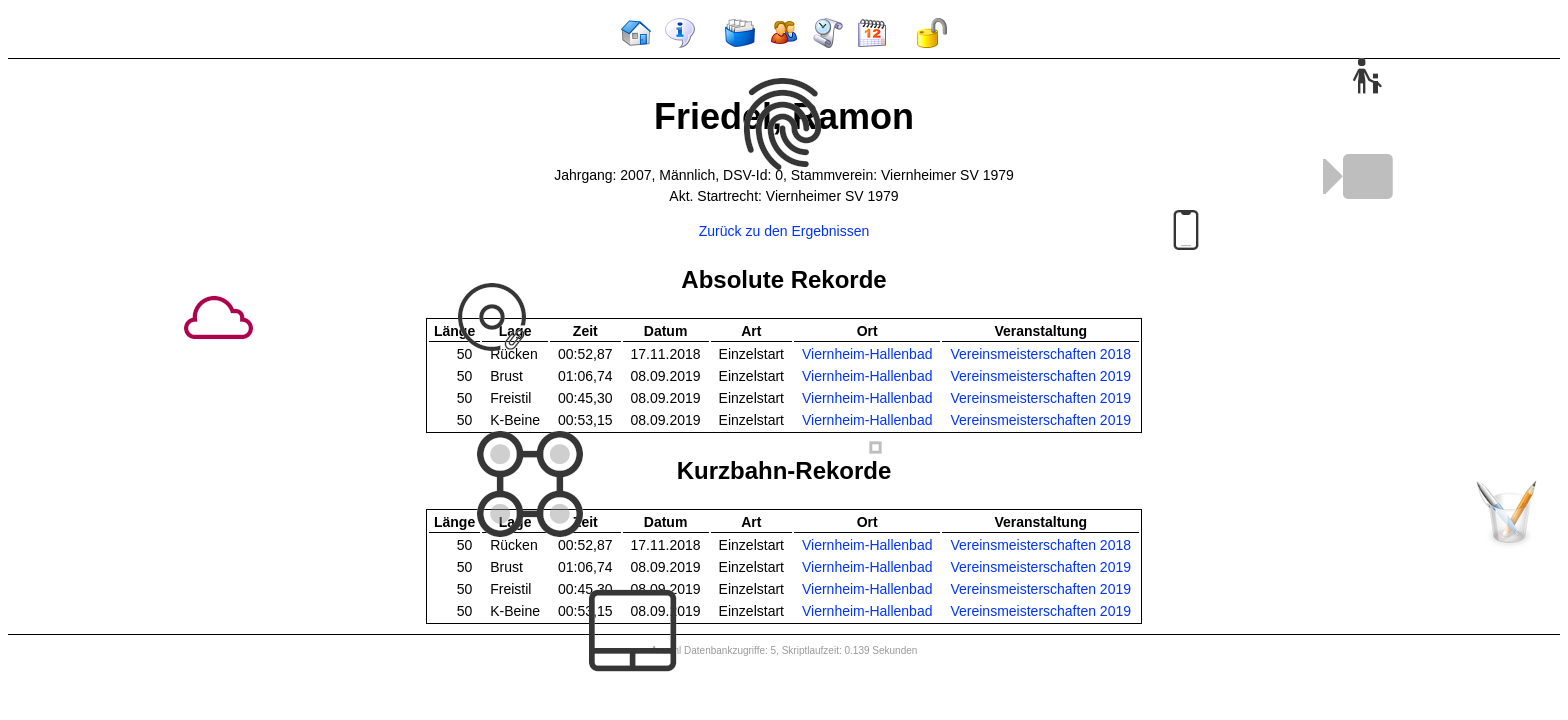 Image resolution: width=1568 pixels, height=720 pixels. What do you see at coordinates (875, 447) in the screenshot?
I see `maximize the current window to full screen` at bounding box center [875, 447].